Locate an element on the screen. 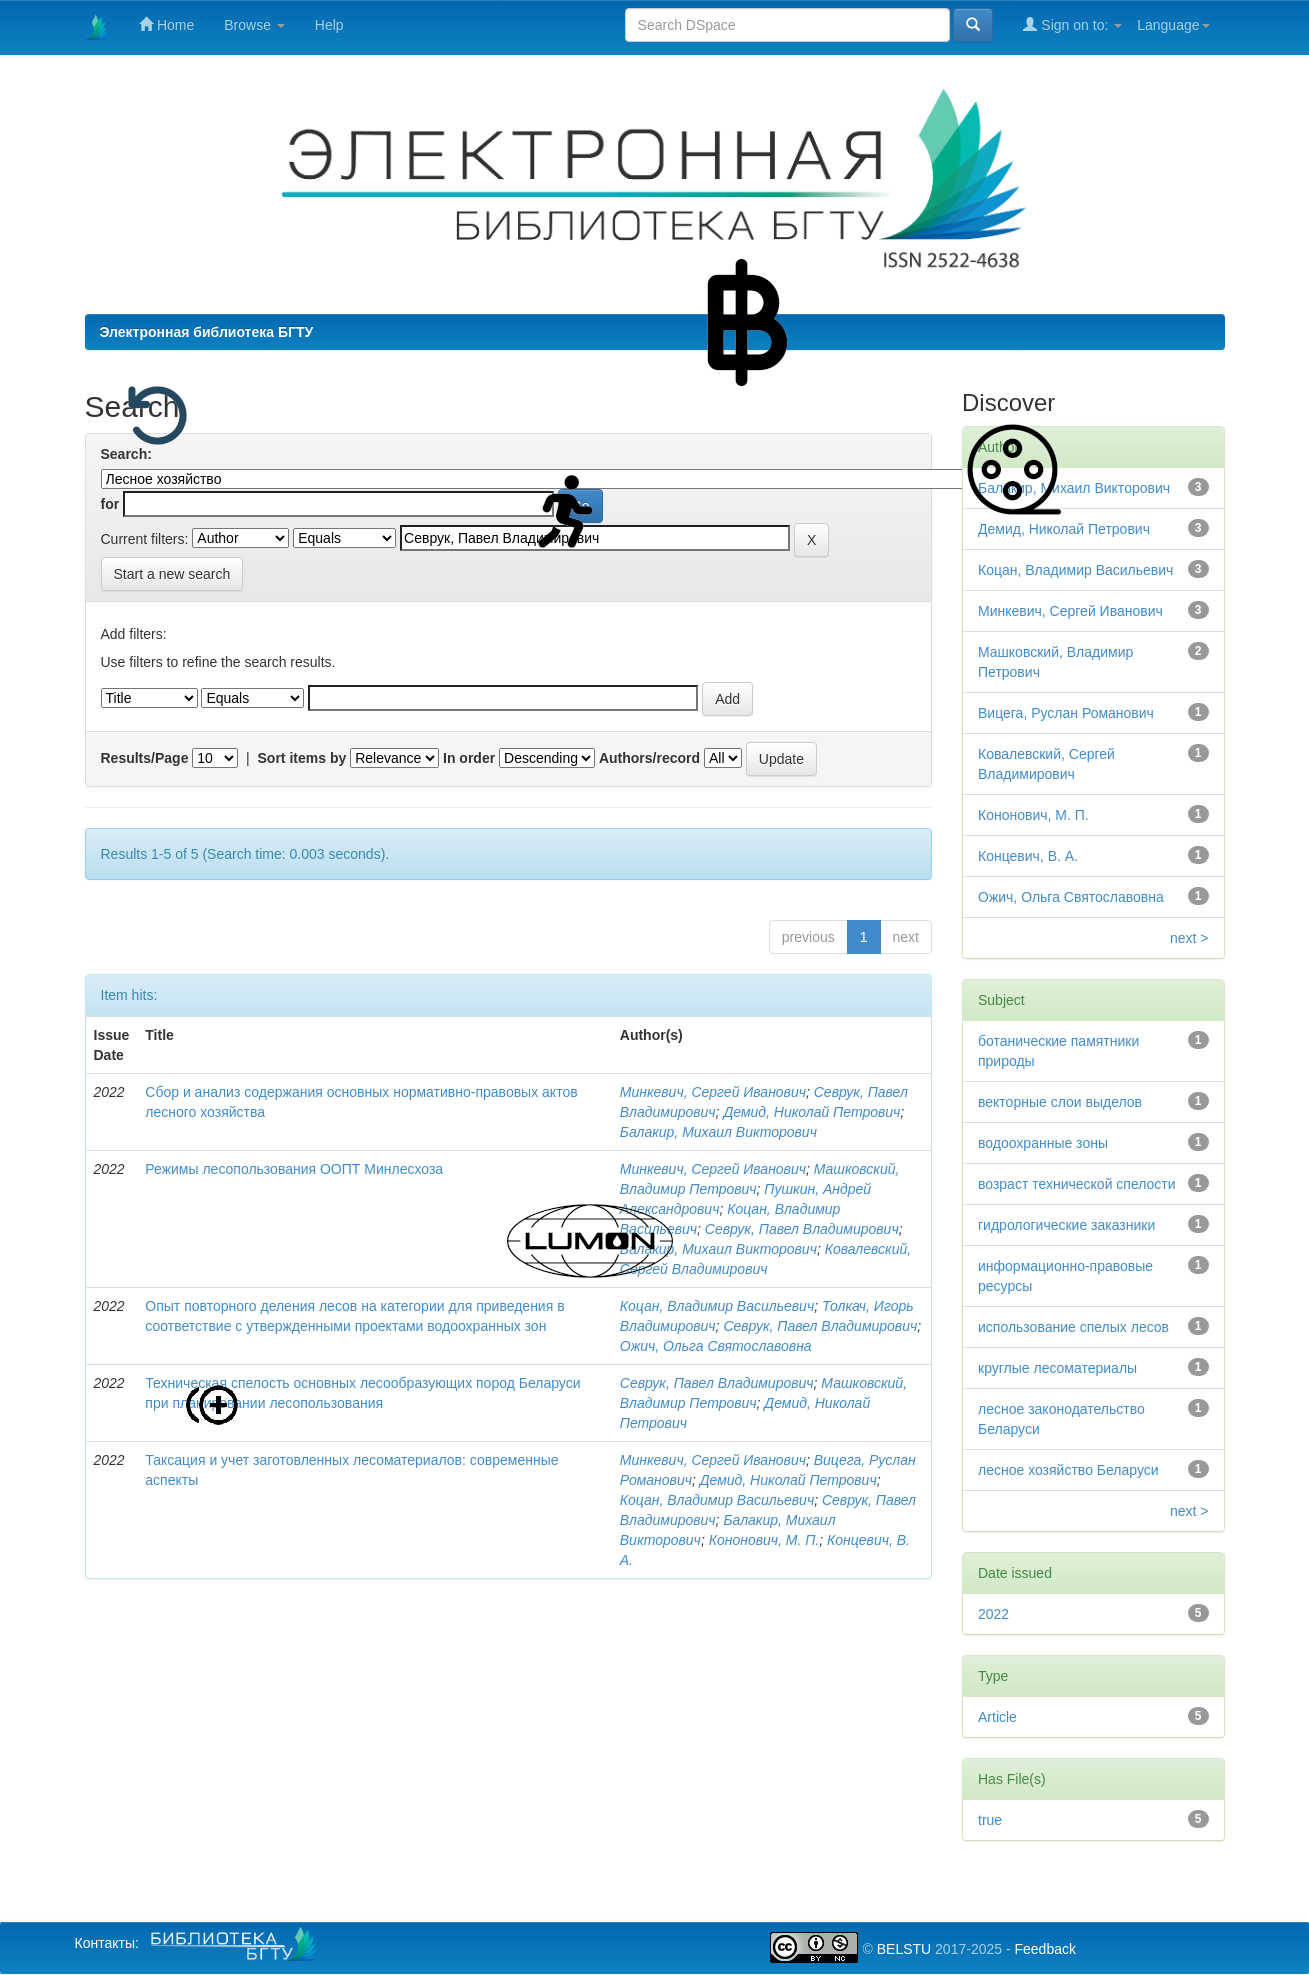  access video or movie library is located at coordinates (1012, 469).